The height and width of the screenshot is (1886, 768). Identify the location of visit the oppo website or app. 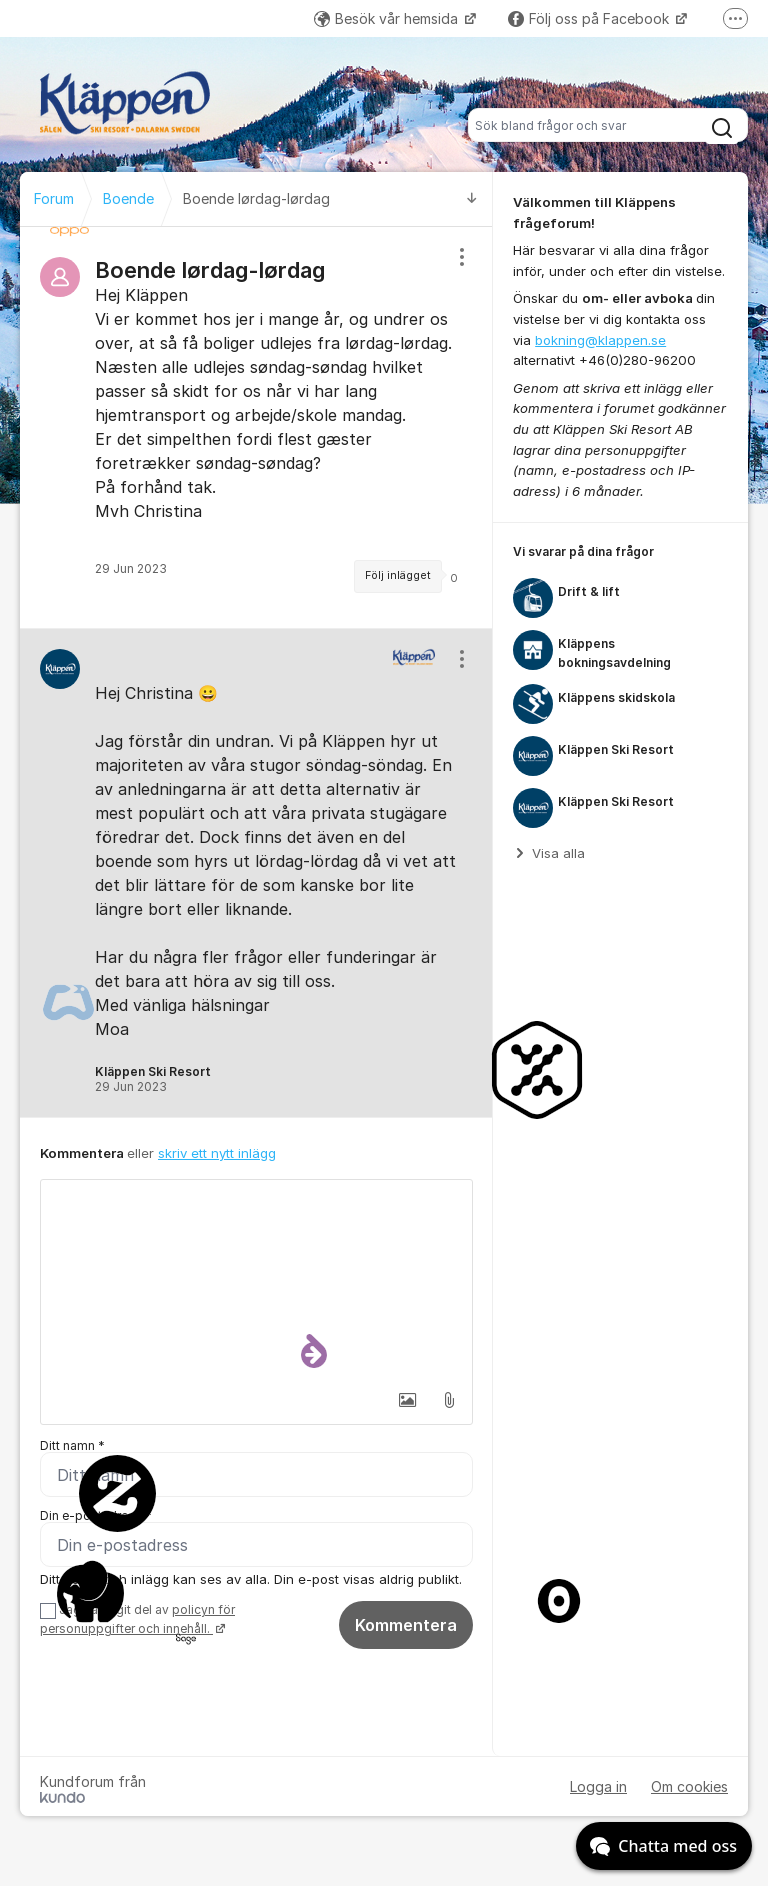
(69, 231).